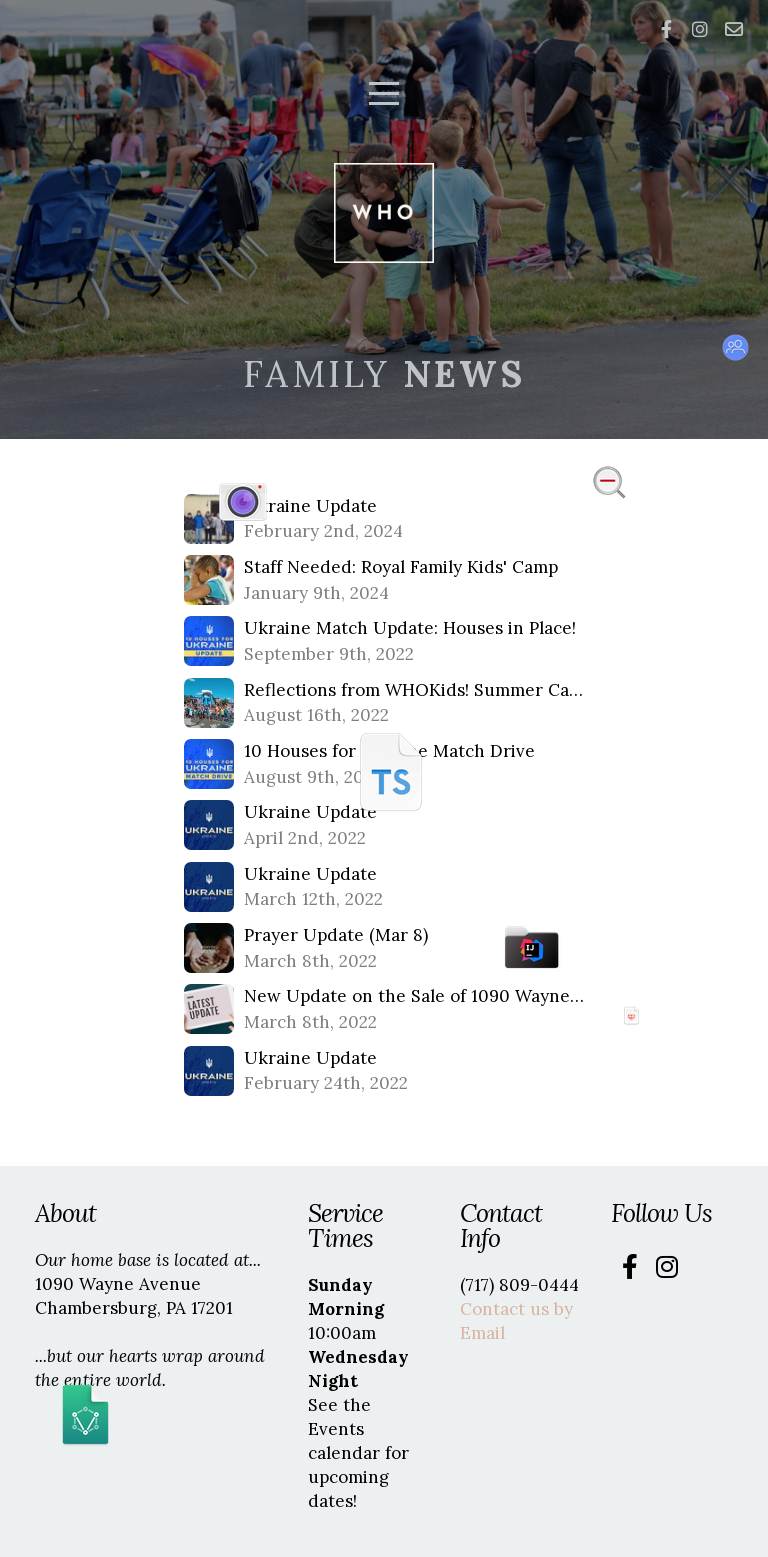  Describe the element at coordinates (391, 772) in the screenshot. I see `a typescript source code file` at that location.